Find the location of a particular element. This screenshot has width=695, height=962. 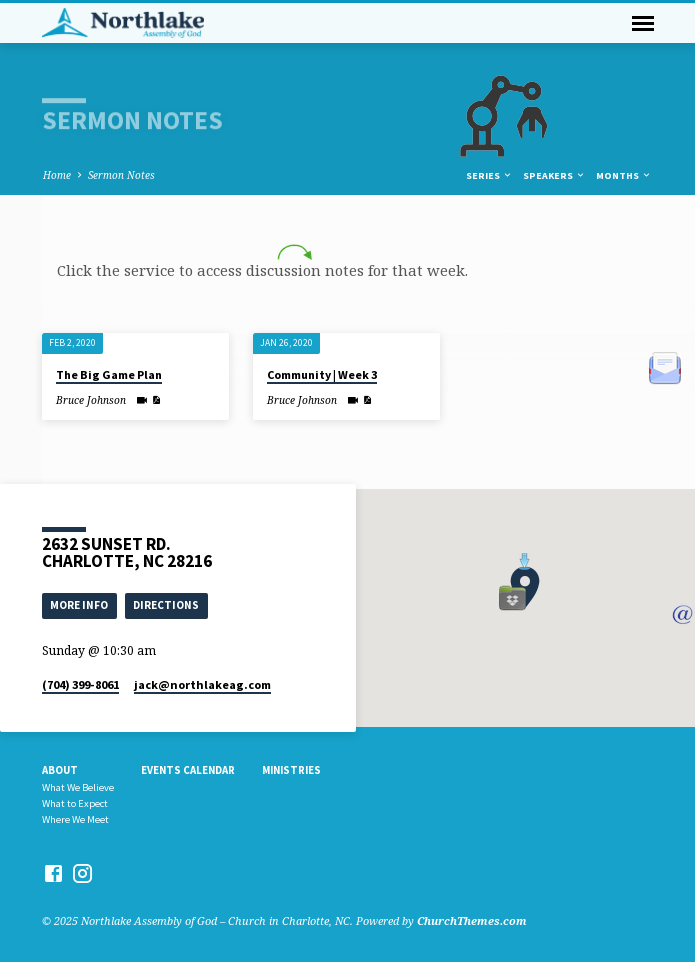

redo the last undone action is located at coordinates (295, 252).